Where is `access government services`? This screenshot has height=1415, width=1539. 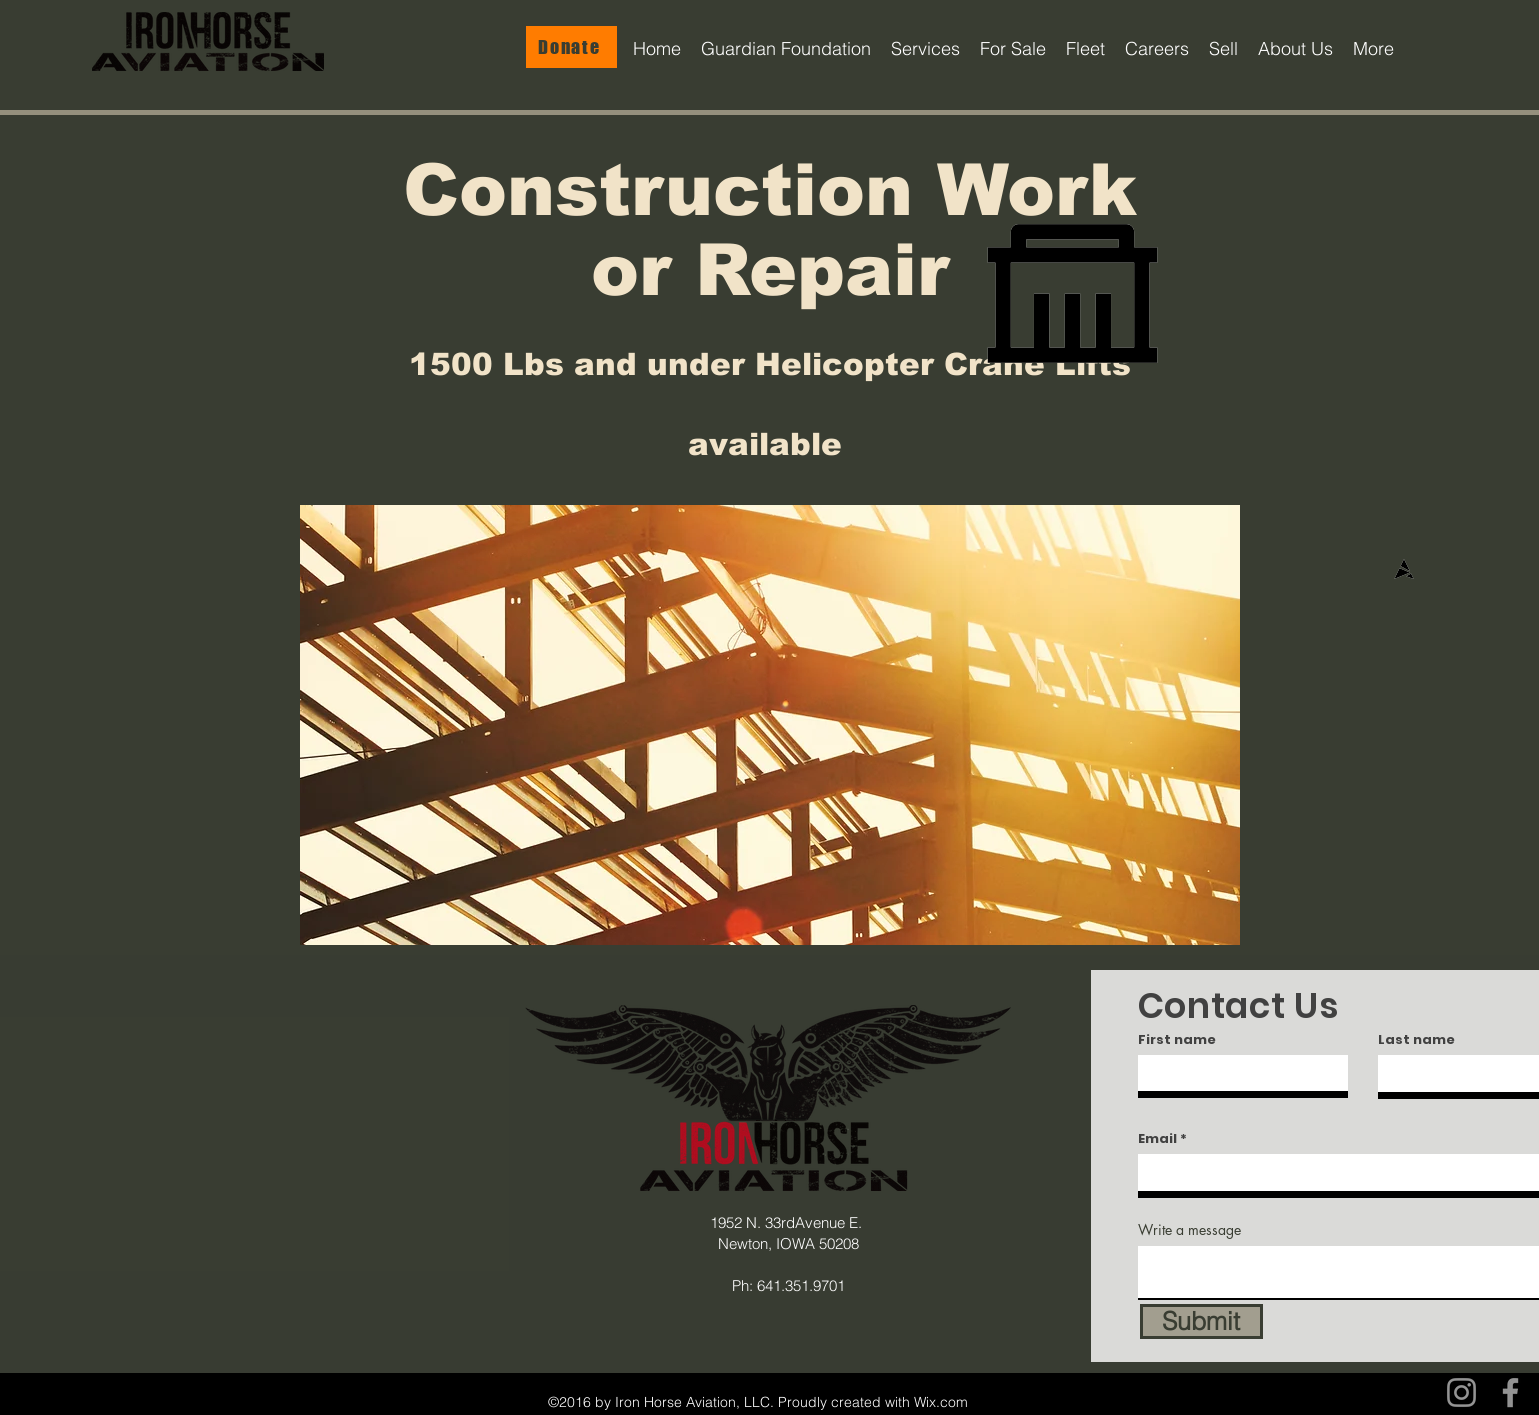 access government services is located at coordinates (1072, 293).